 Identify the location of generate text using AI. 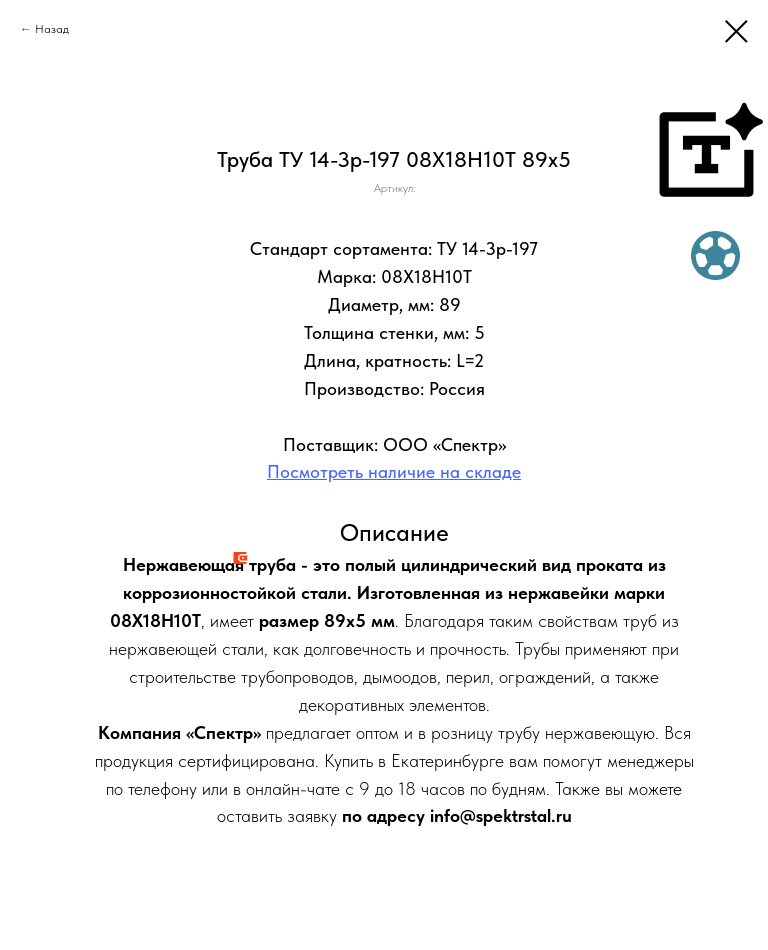
(706, 154).